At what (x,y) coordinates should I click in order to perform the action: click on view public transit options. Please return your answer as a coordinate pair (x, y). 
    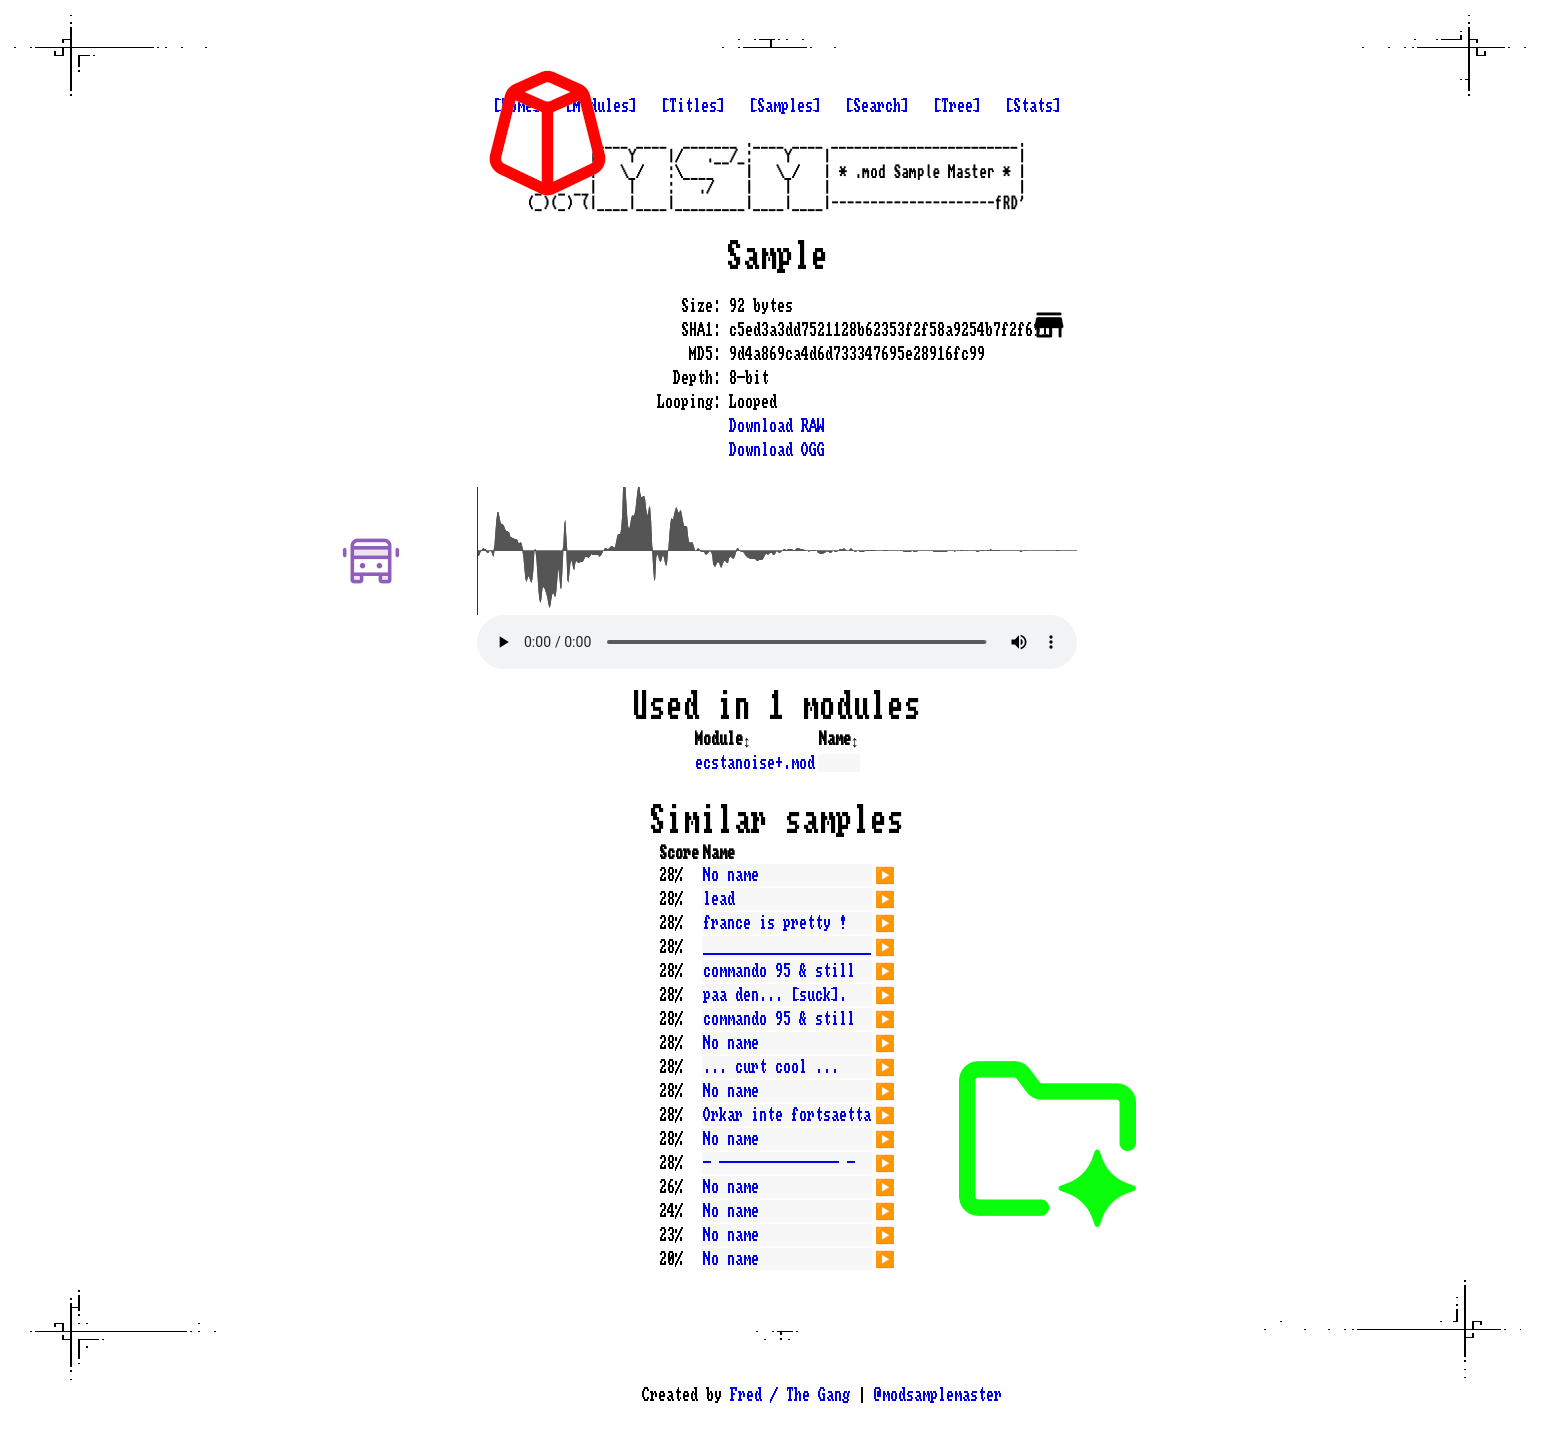
    Looking at the image, I should click on (371, 561).